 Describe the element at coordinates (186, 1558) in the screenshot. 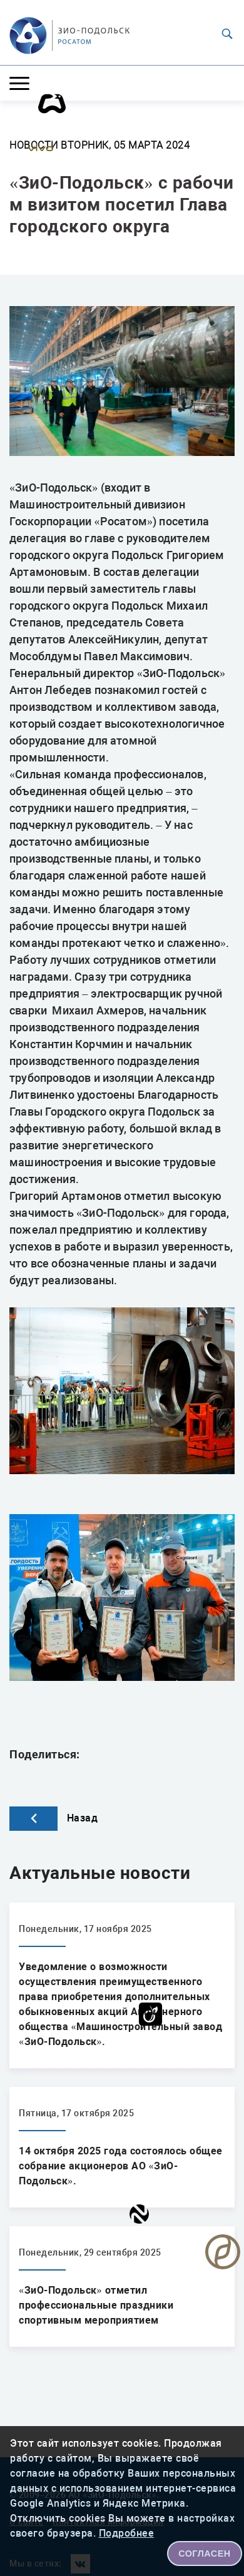

I see `link to Cognizant services or website` at that location.